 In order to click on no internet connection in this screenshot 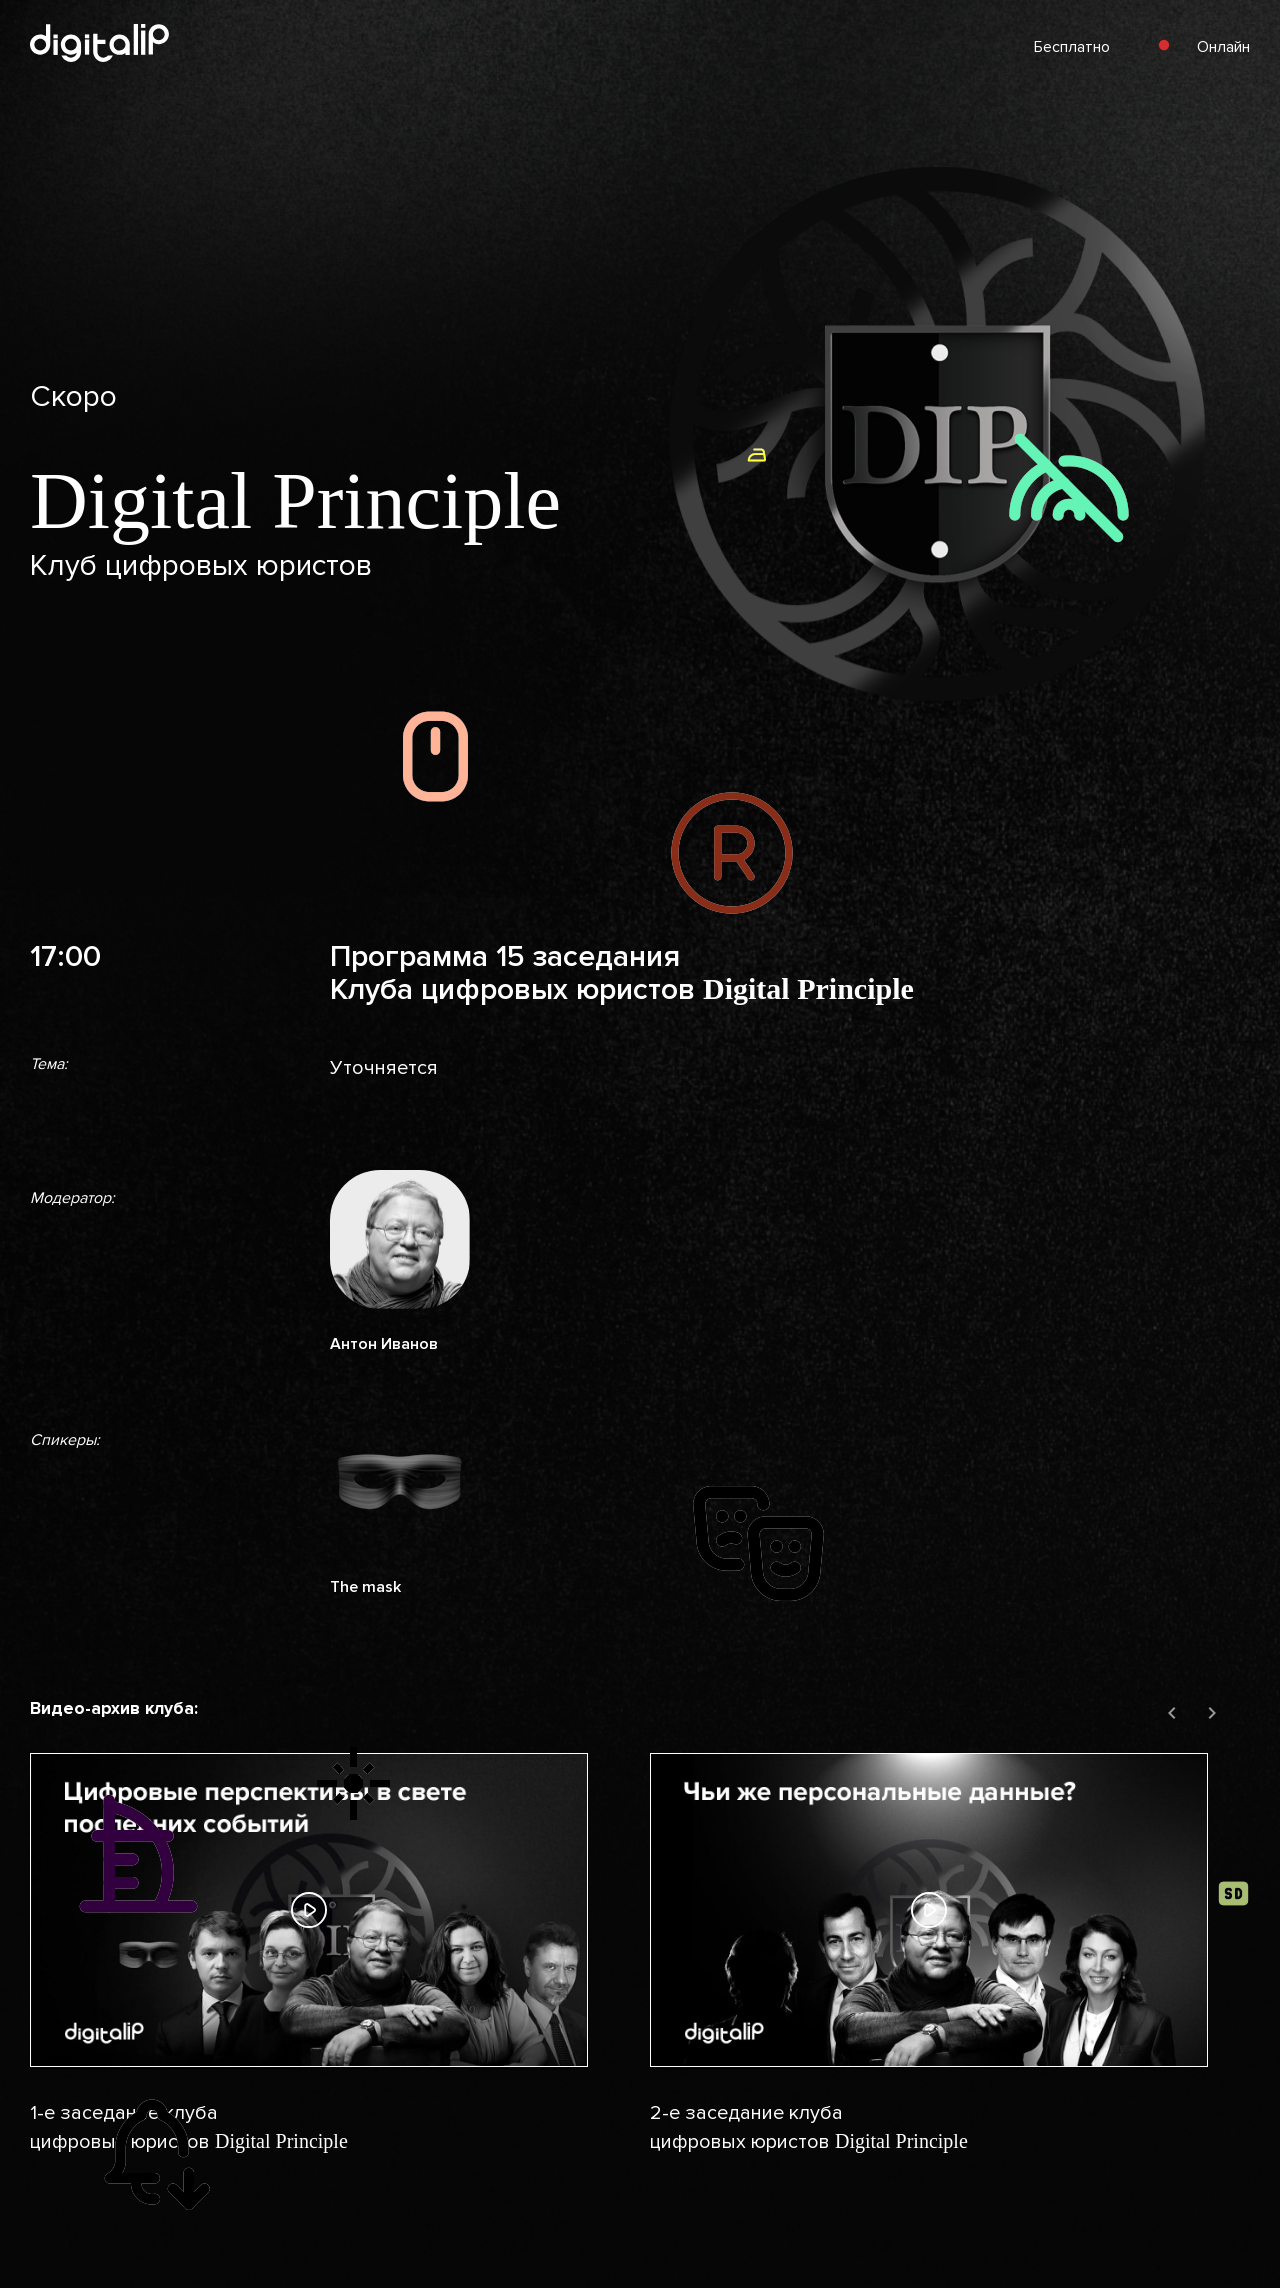, I will do `click(1069, 488)`.